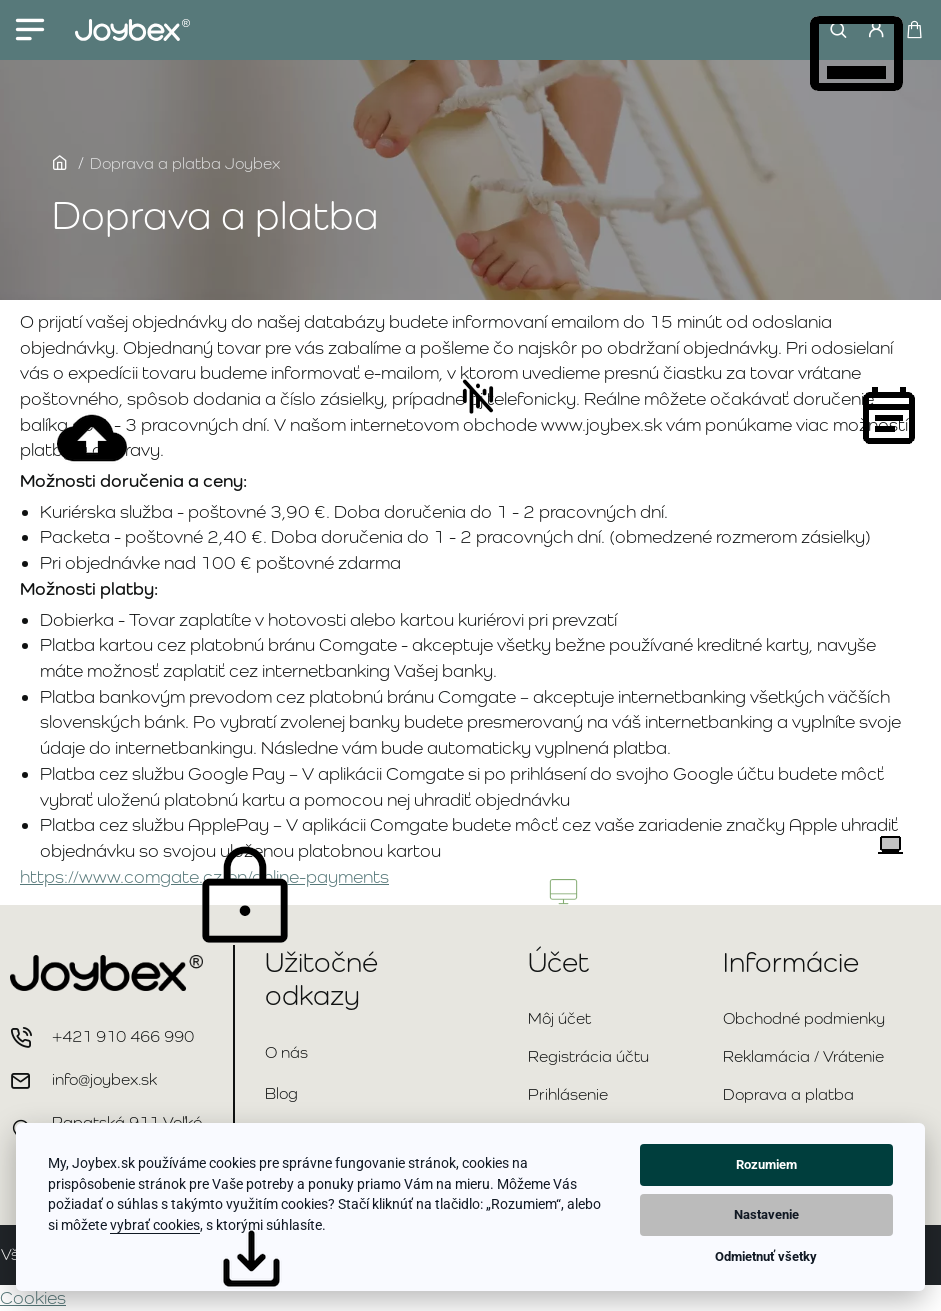 This screenshot has height=1311, width=941. Describe the element at coordinates (245, 900) in the screenshot. I see `lock or secure this item` at that location.